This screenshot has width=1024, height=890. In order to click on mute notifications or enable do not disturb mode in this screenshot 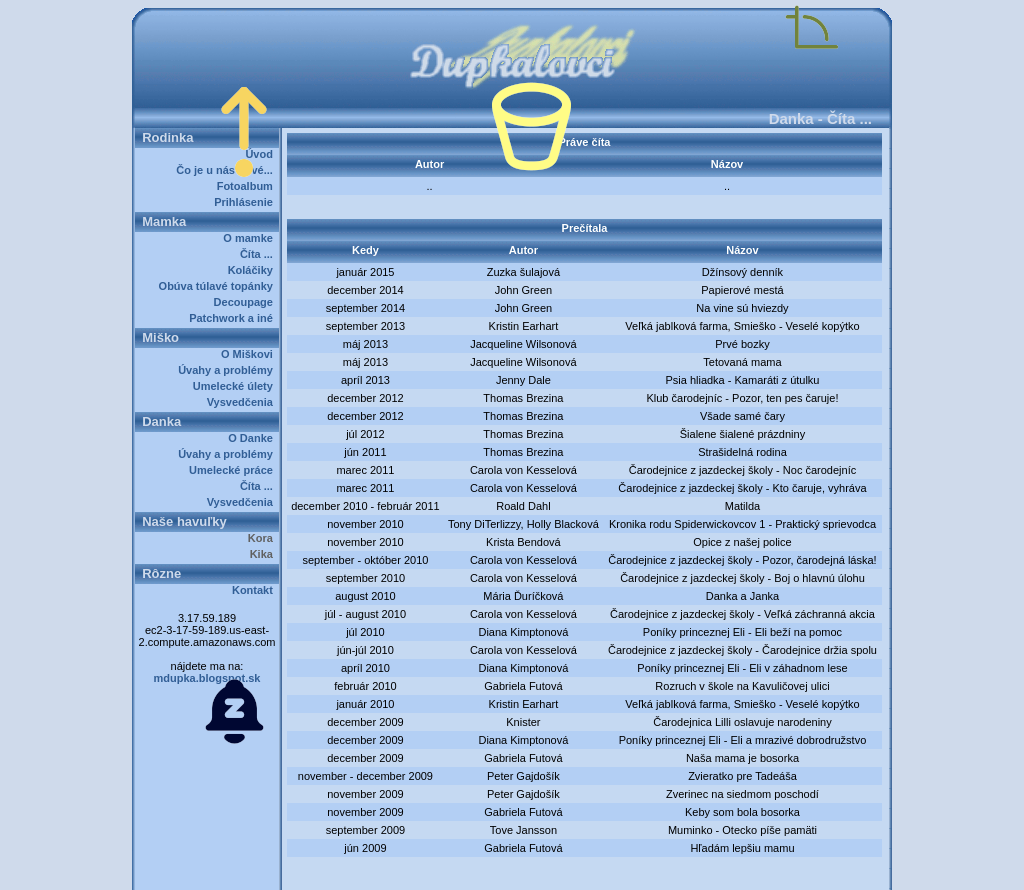, I will do `click(234, 711)`.